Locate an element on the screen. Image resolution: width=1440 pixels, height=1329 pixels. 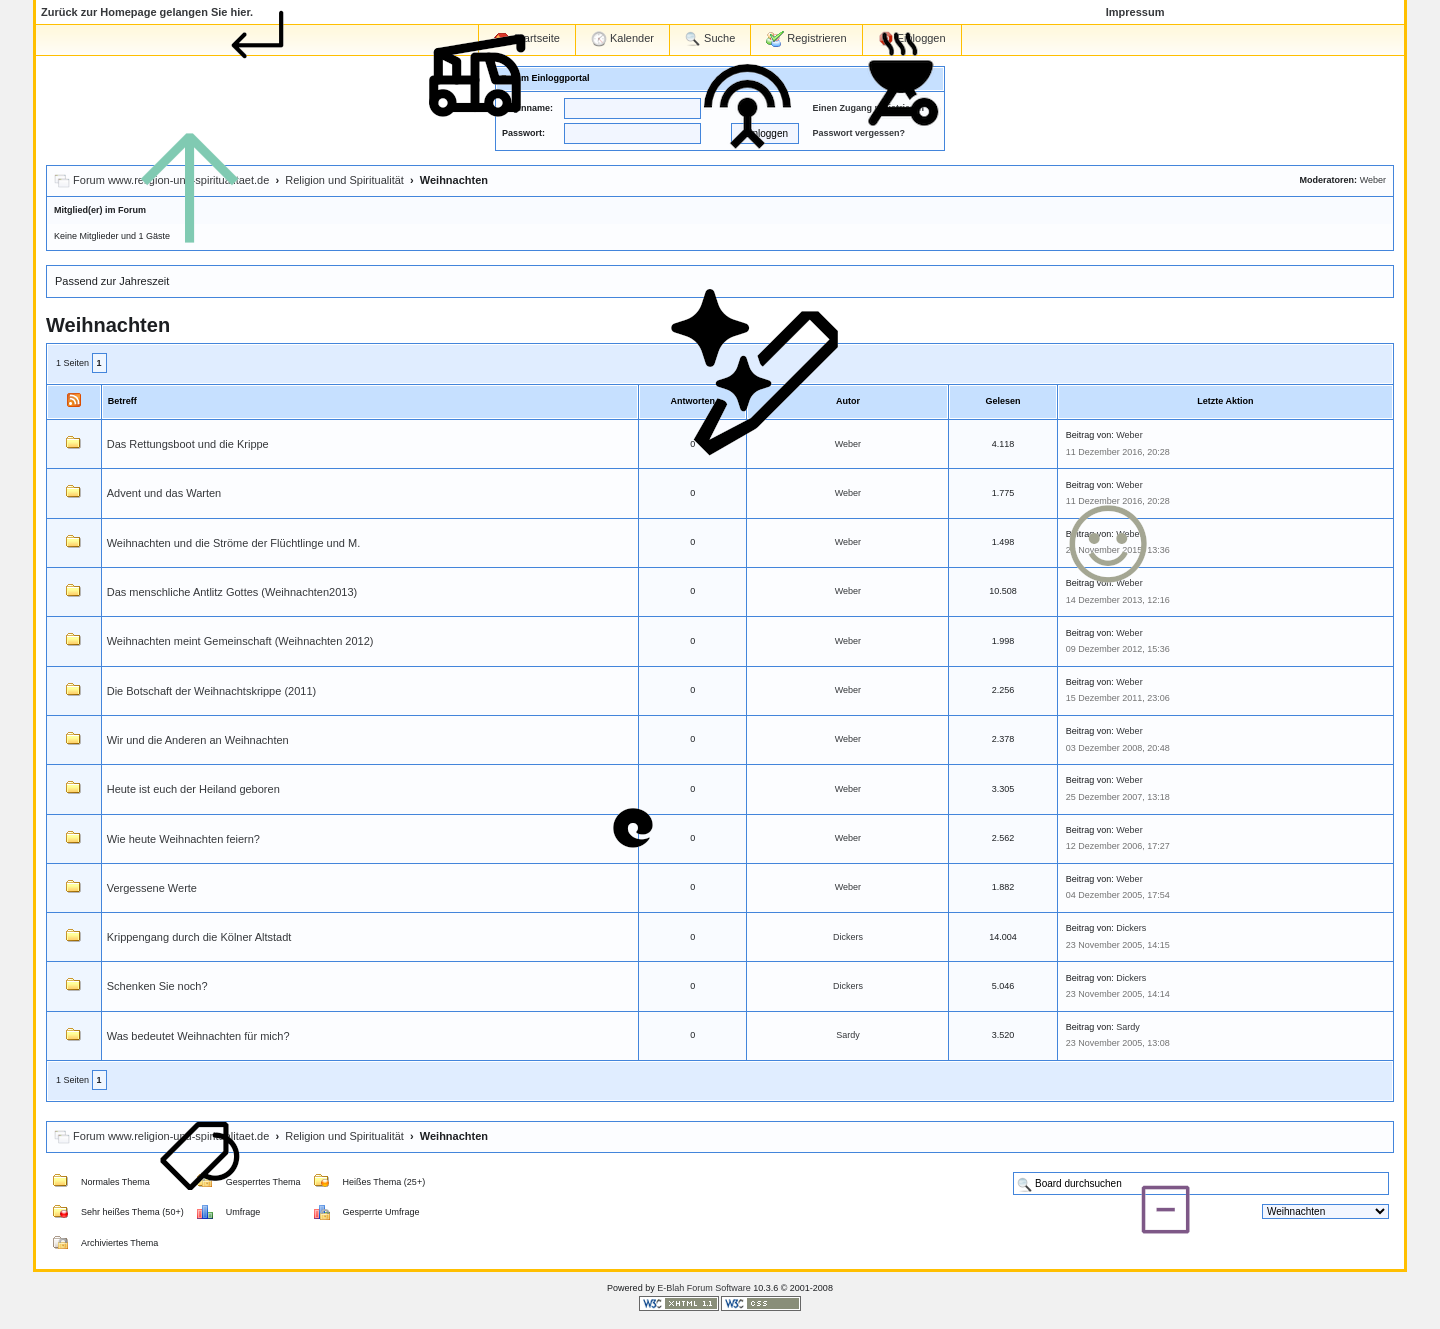
edit with AI assistance is located at coordinates (760, 378).